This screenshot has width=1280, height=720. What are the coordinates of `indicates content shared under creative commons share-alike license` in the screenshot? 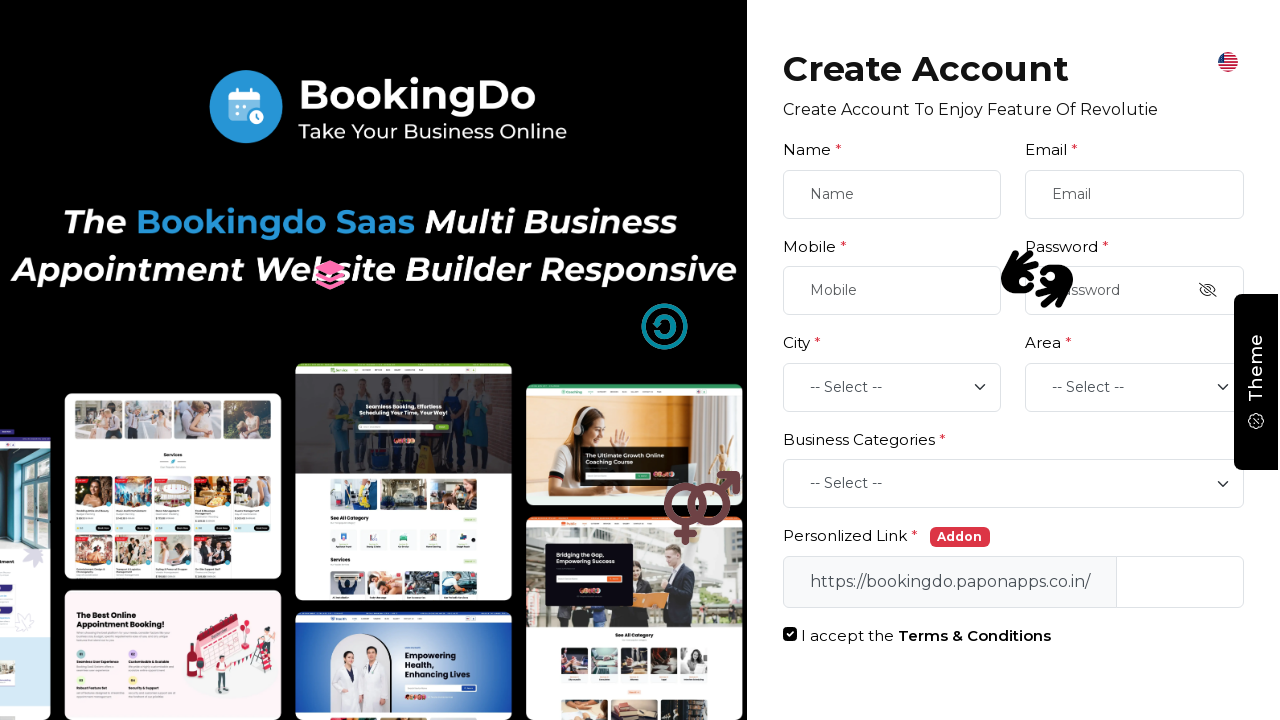 It's located at (664, 326).